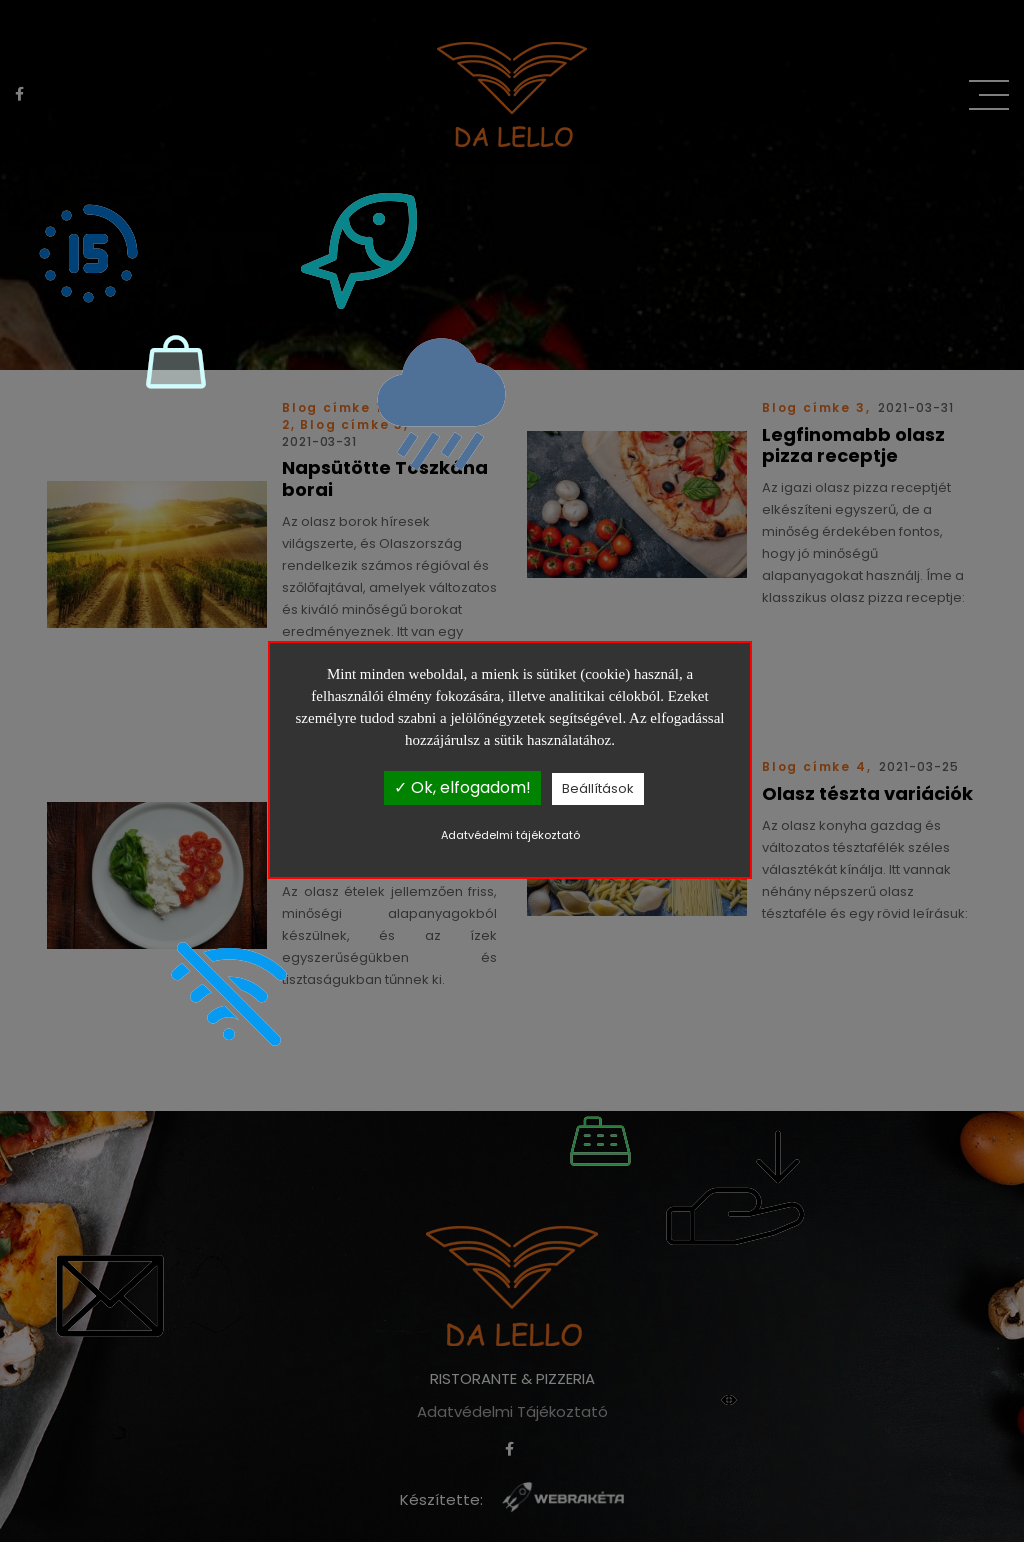 This screenshot has height=1542, width=1024. What do you see at coordinates (229, 994) in the screenshot?
I see `wifi is disabled or unavailable` at bounding box center [229, 994].